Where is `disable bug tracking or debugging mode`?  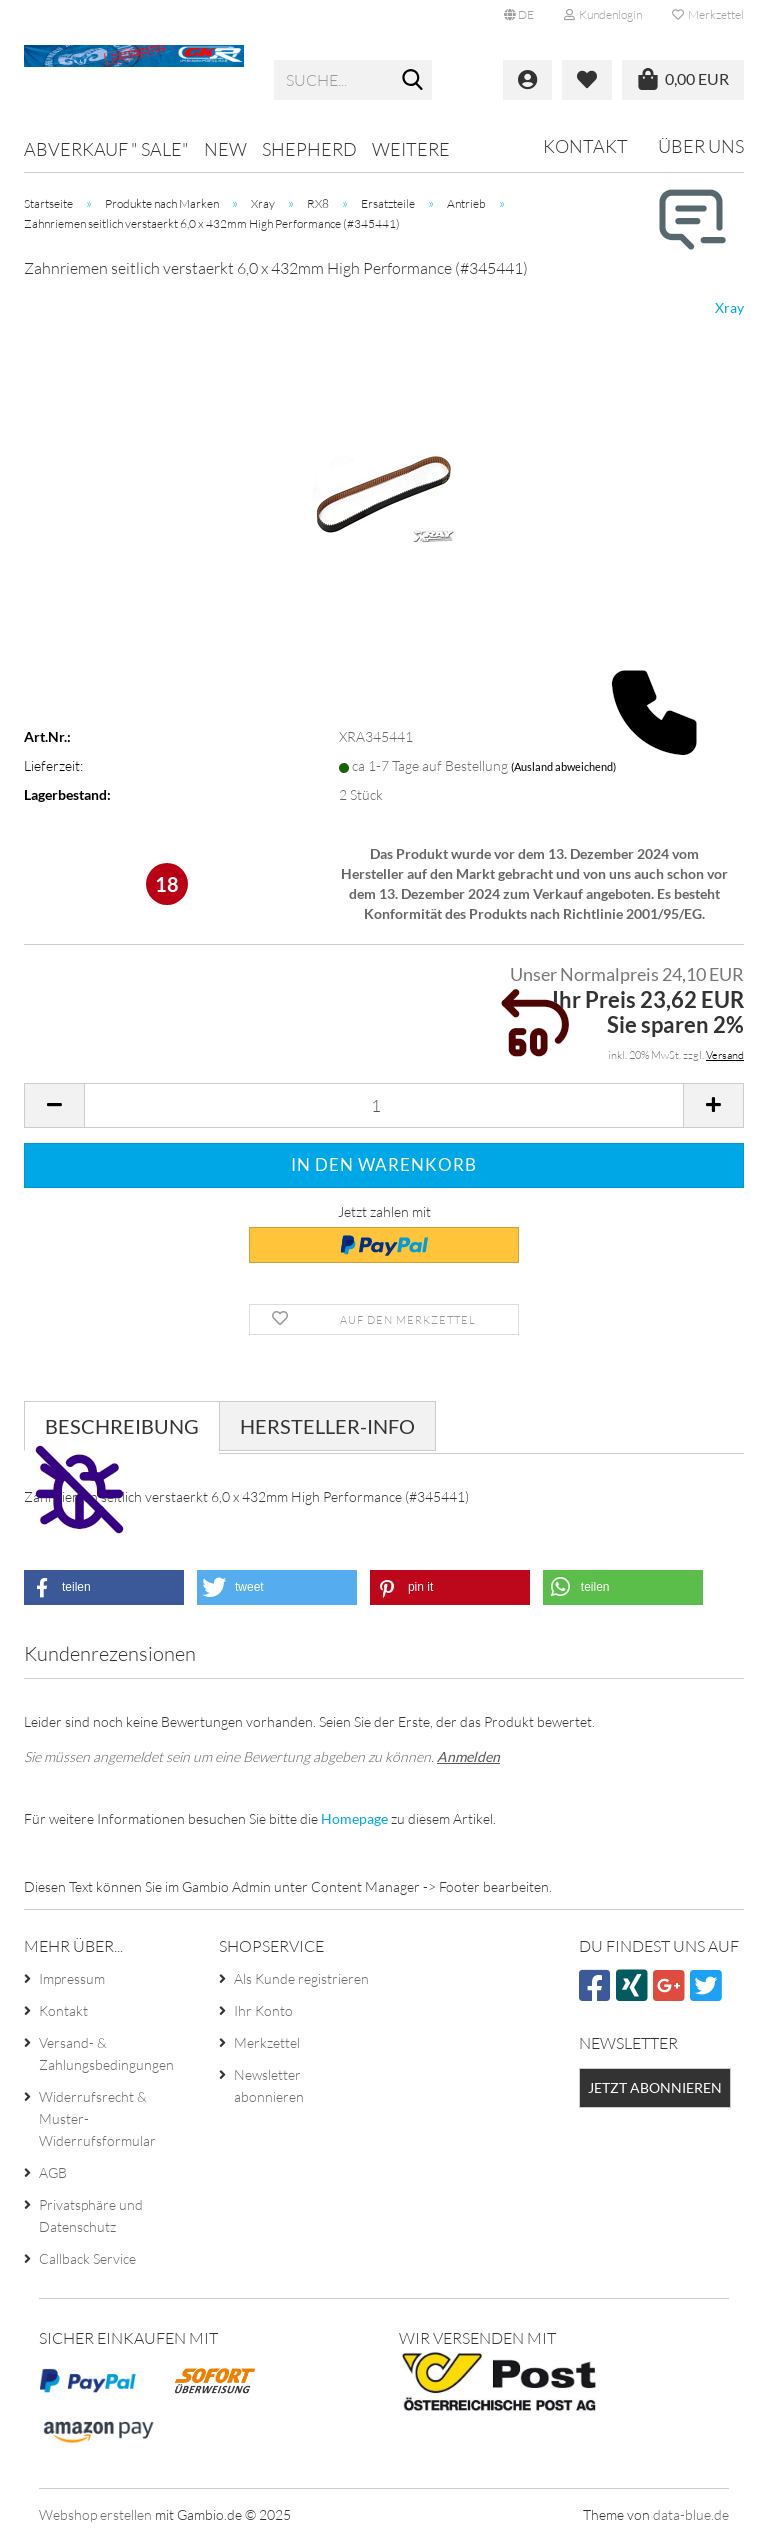
disable bug tracking or debugging mode is located at coordinates (79, 1489).